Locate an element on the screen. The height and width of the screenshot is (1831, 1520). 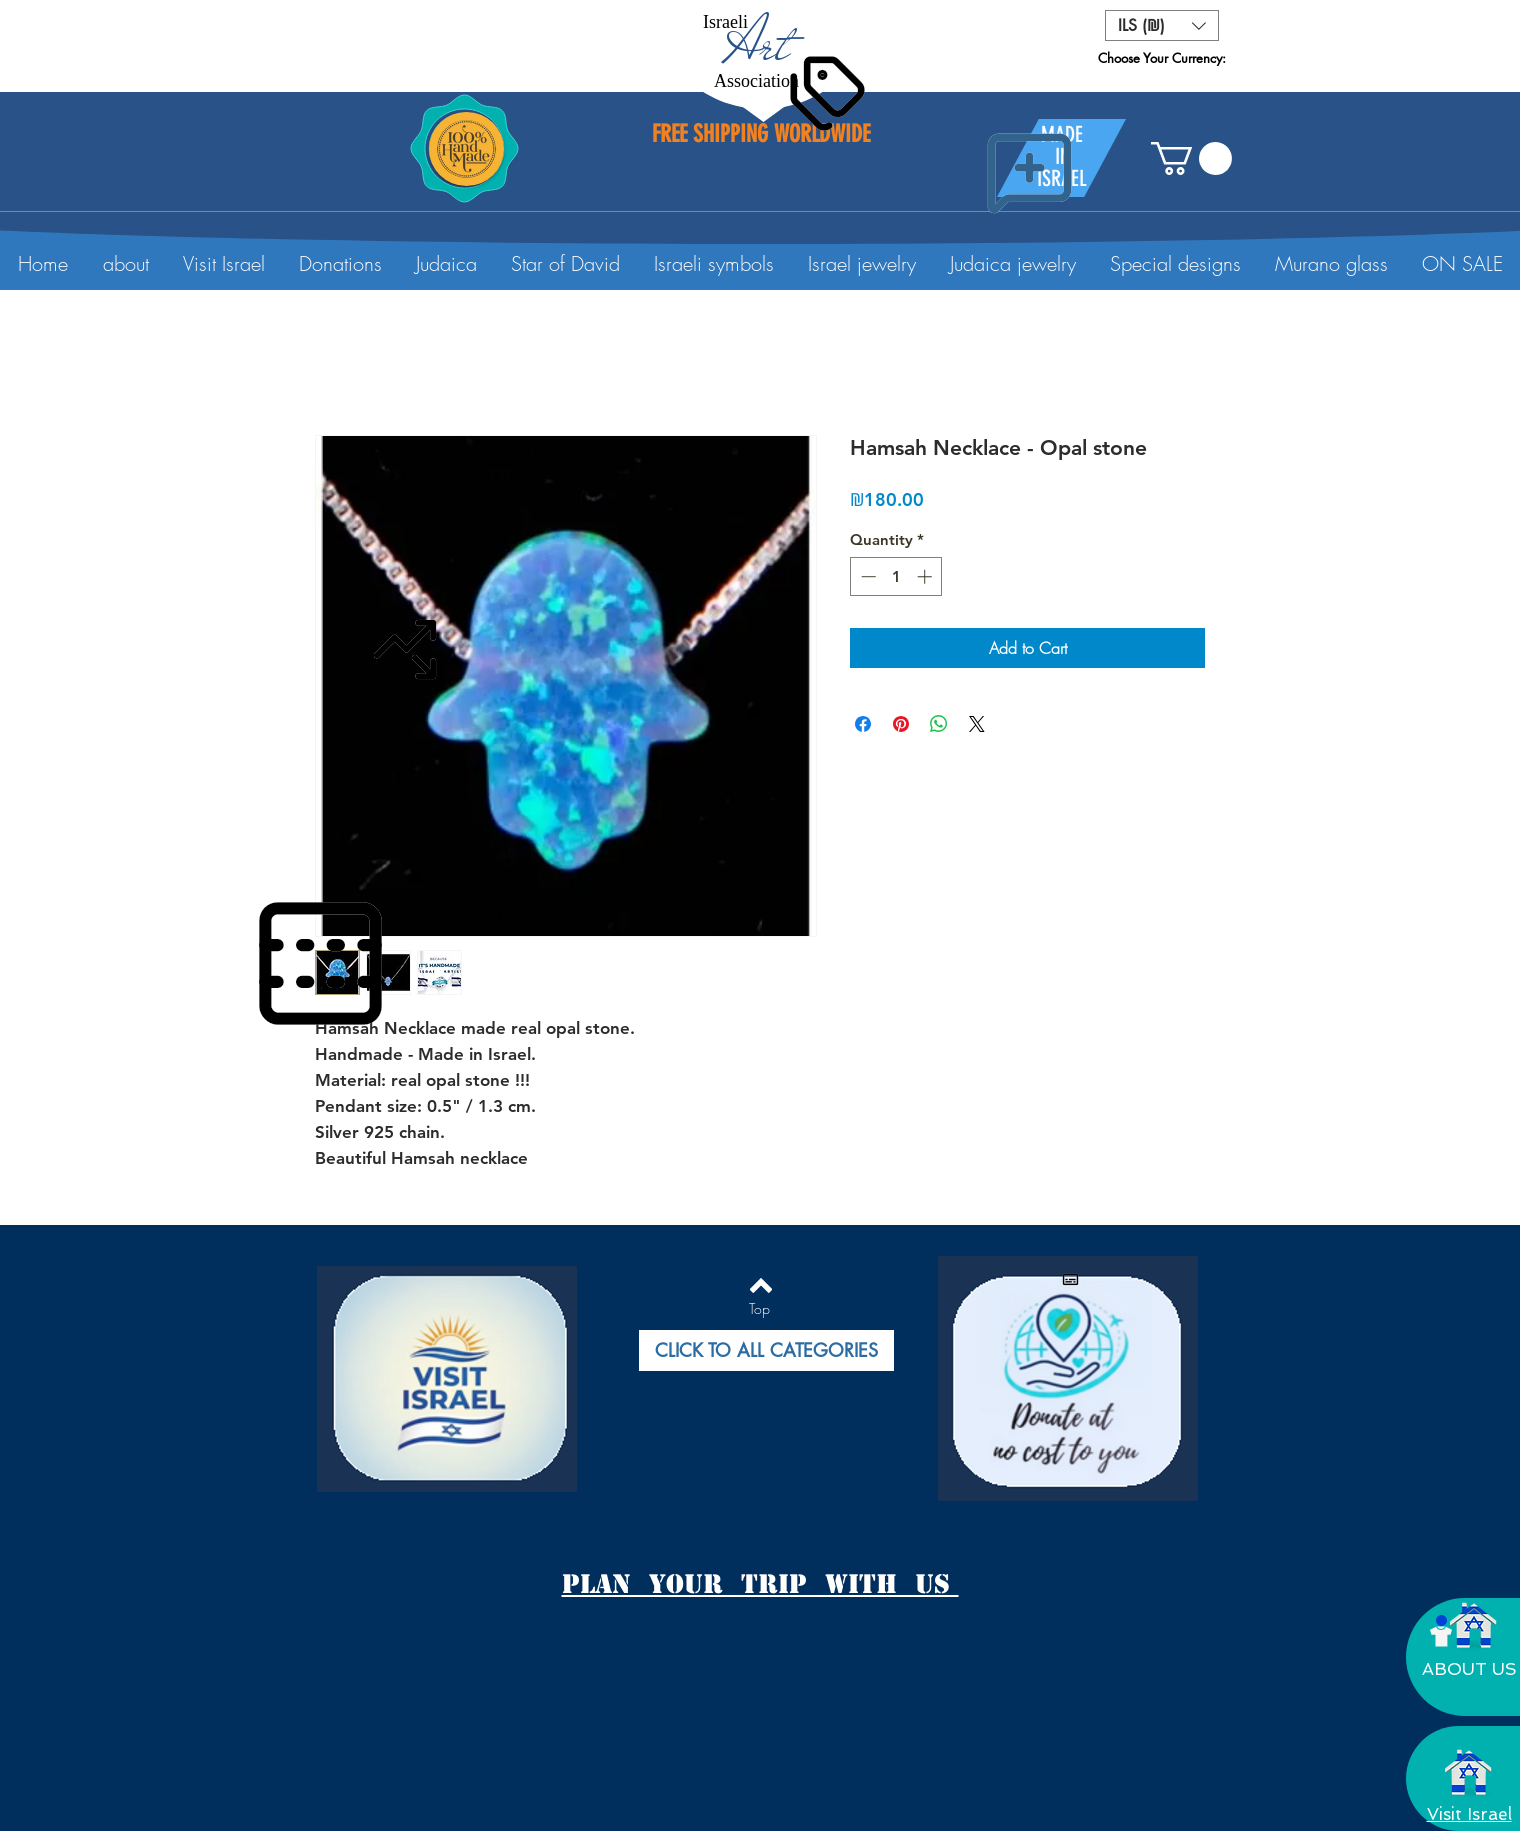
view market trends and fluctuations is located at coordinates (406, 649).